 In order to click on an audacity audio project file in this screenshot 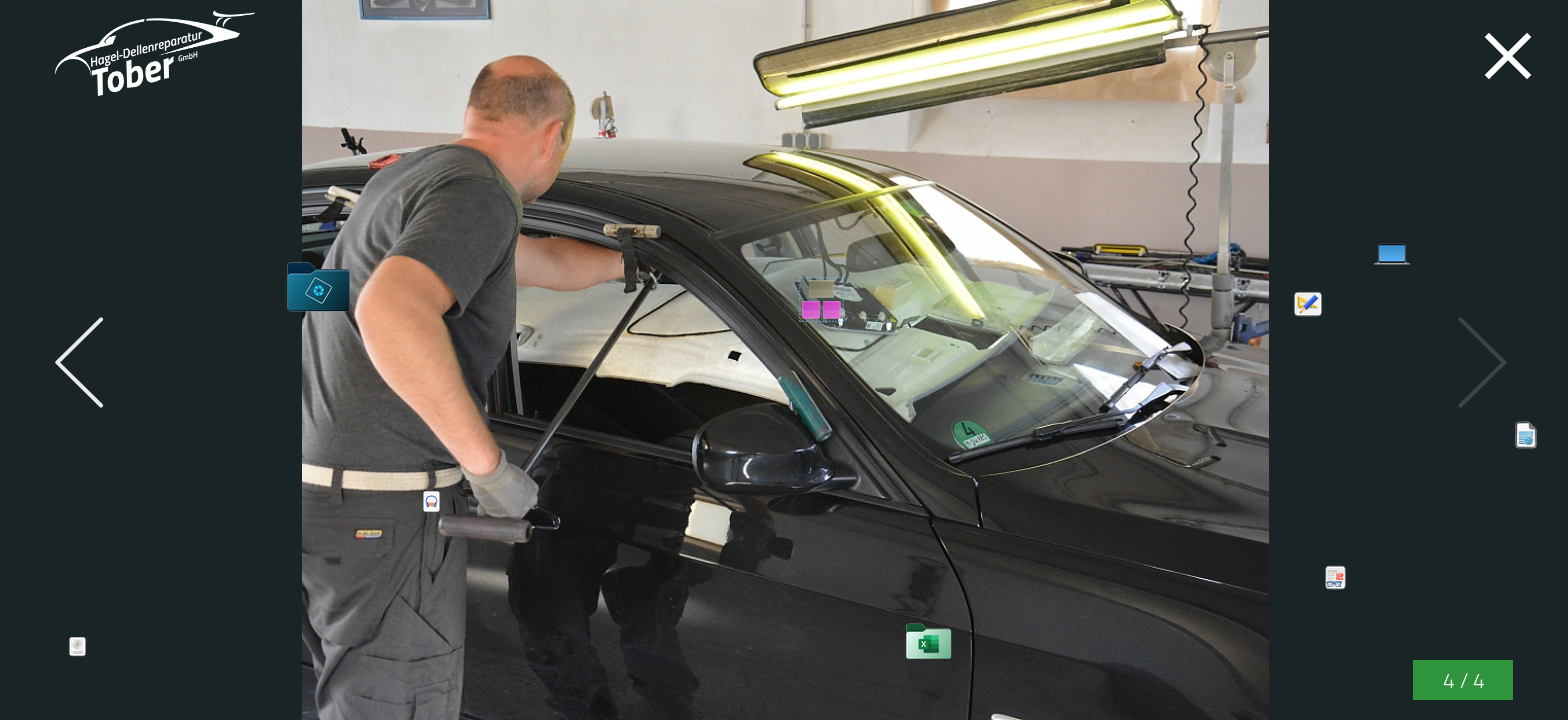, I will do `click(431, 501)`.